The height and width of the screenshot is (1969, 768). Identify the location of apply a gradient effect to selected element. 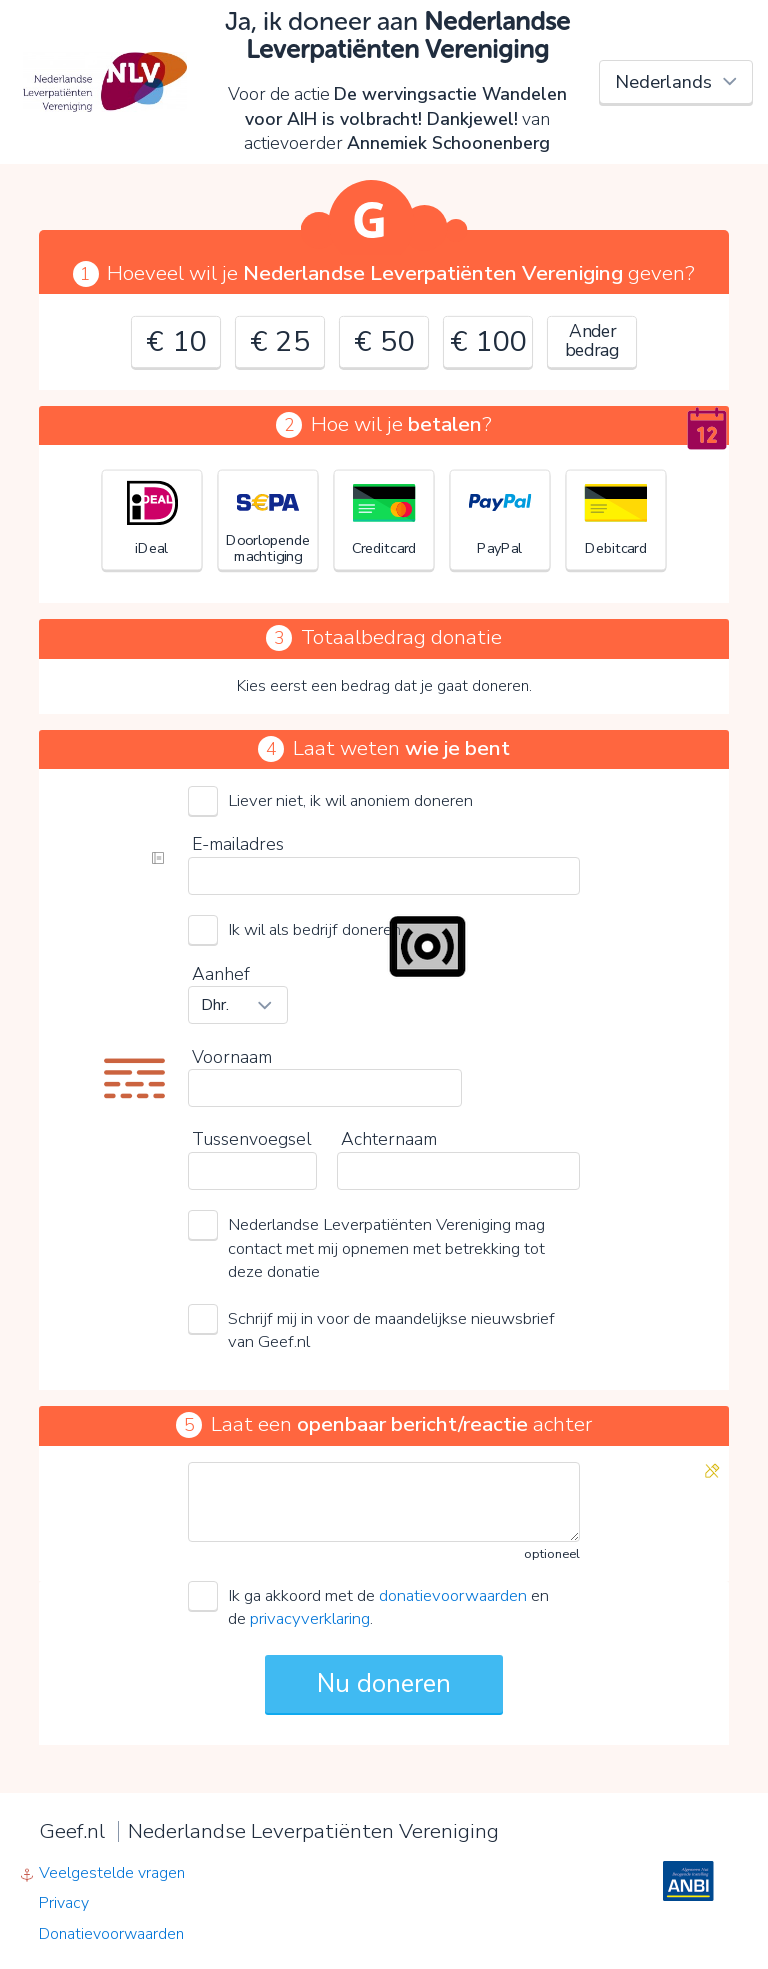
(134, 1079).